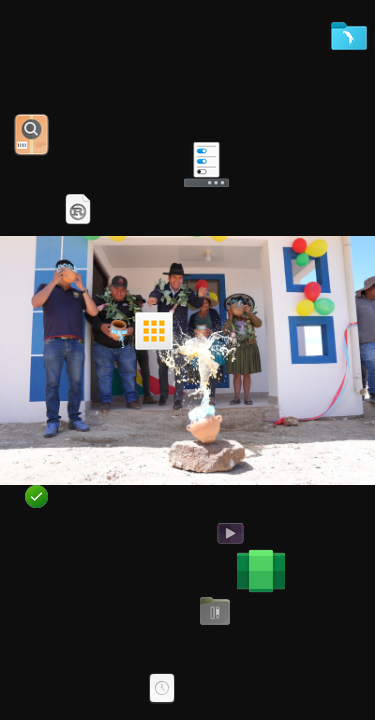  What do you see at coordinates (31, 134) in the screenshot?
I see `resolving package dependencies` at bounding box center [31, 134].